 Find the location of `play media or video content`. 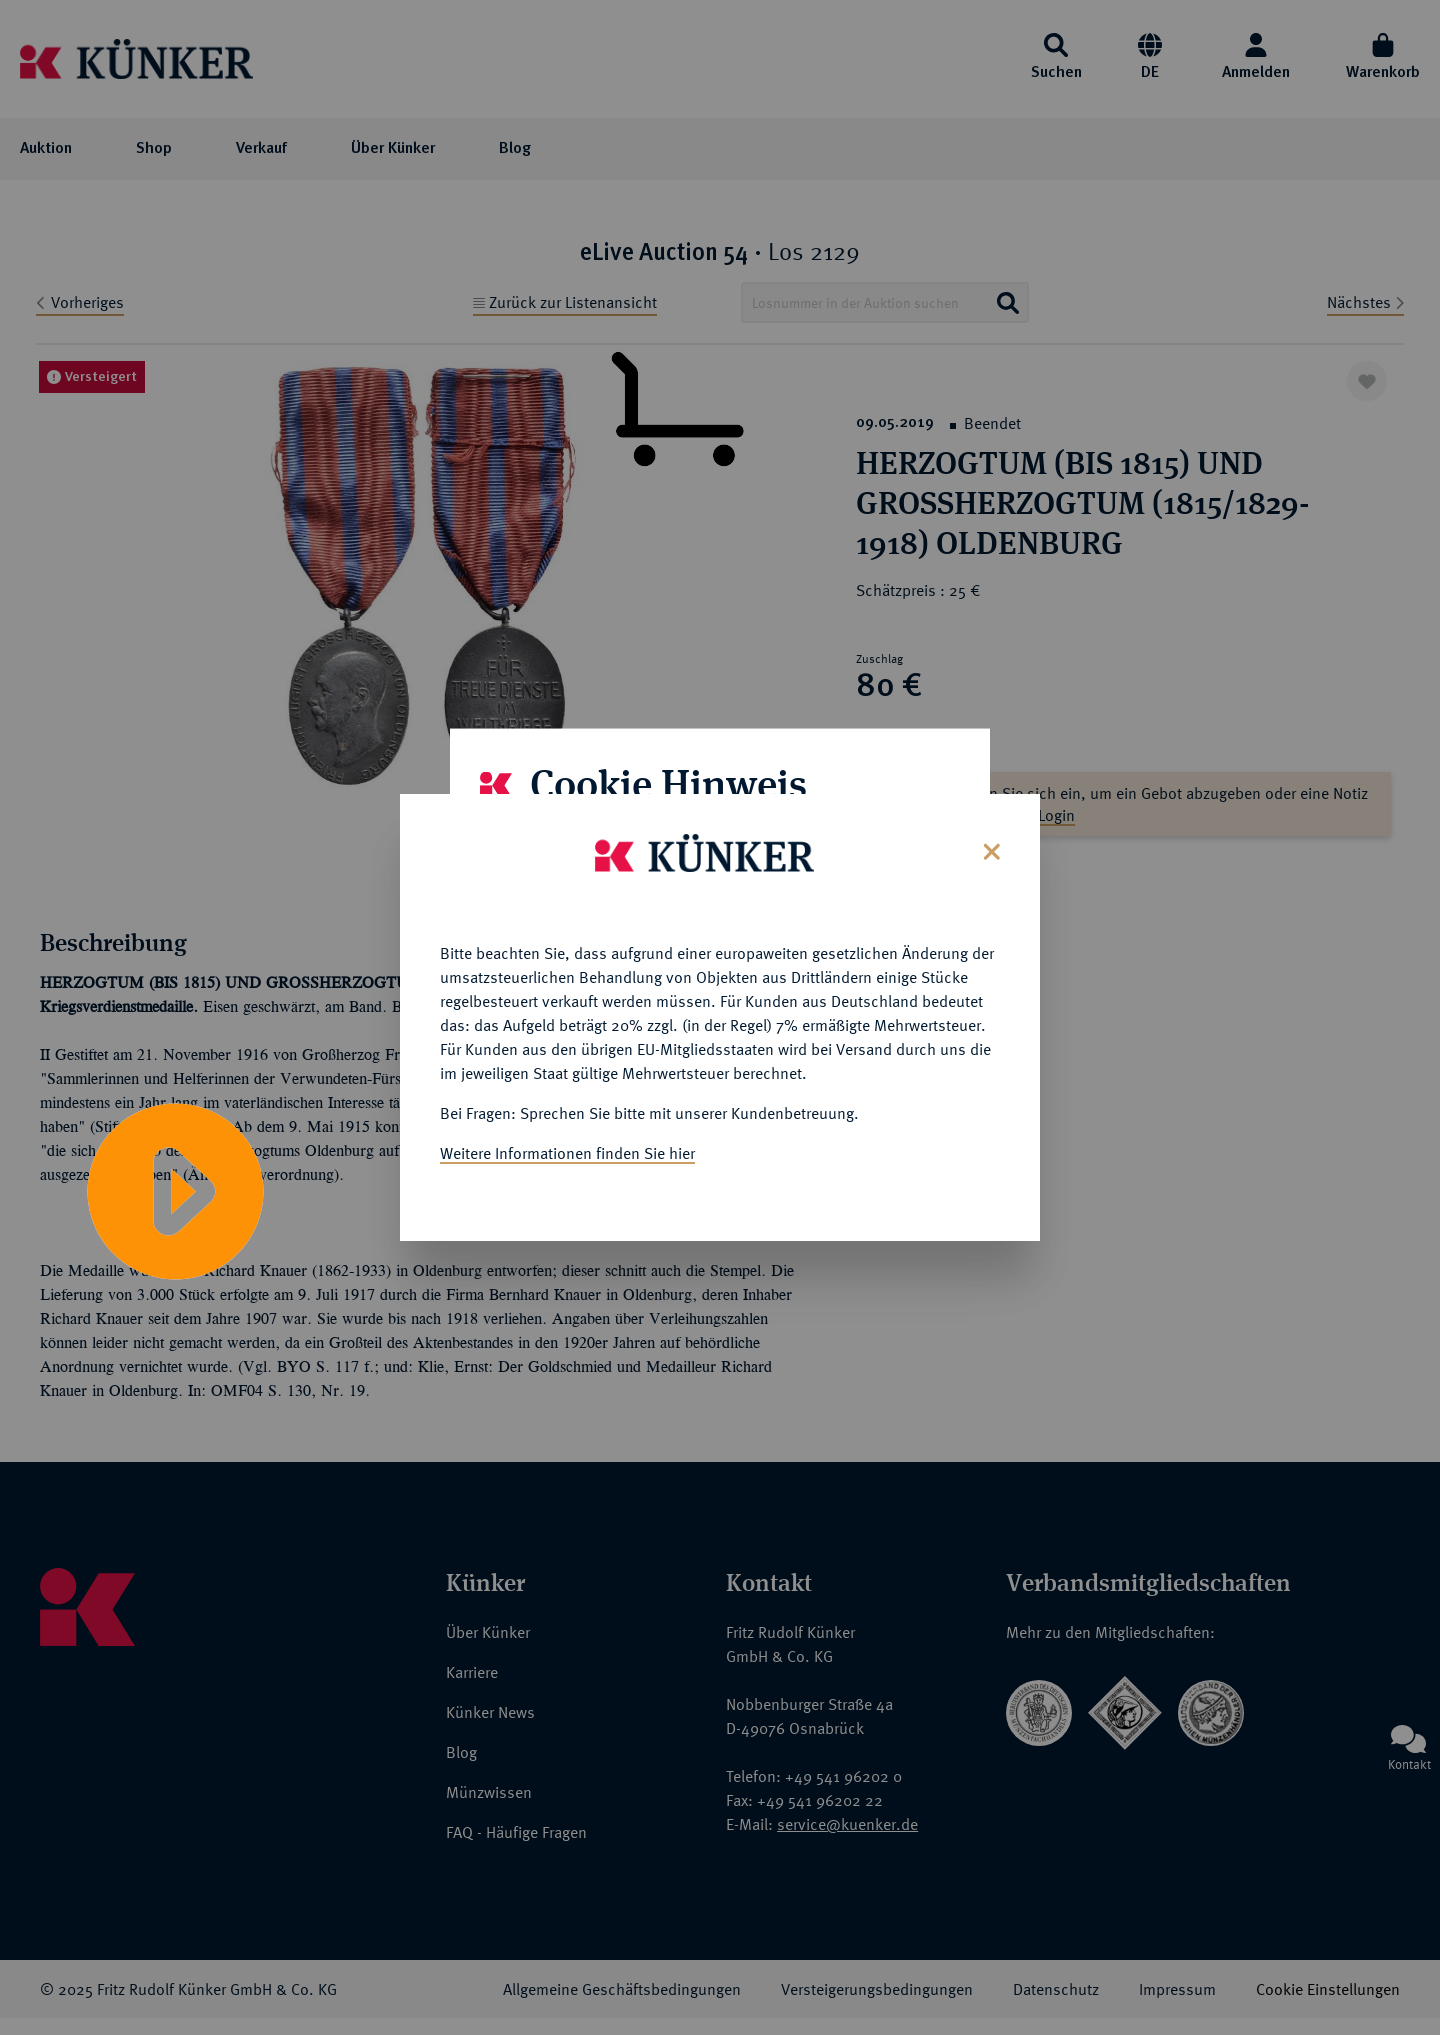

play media or video content is located at coordinates (175, 1191).